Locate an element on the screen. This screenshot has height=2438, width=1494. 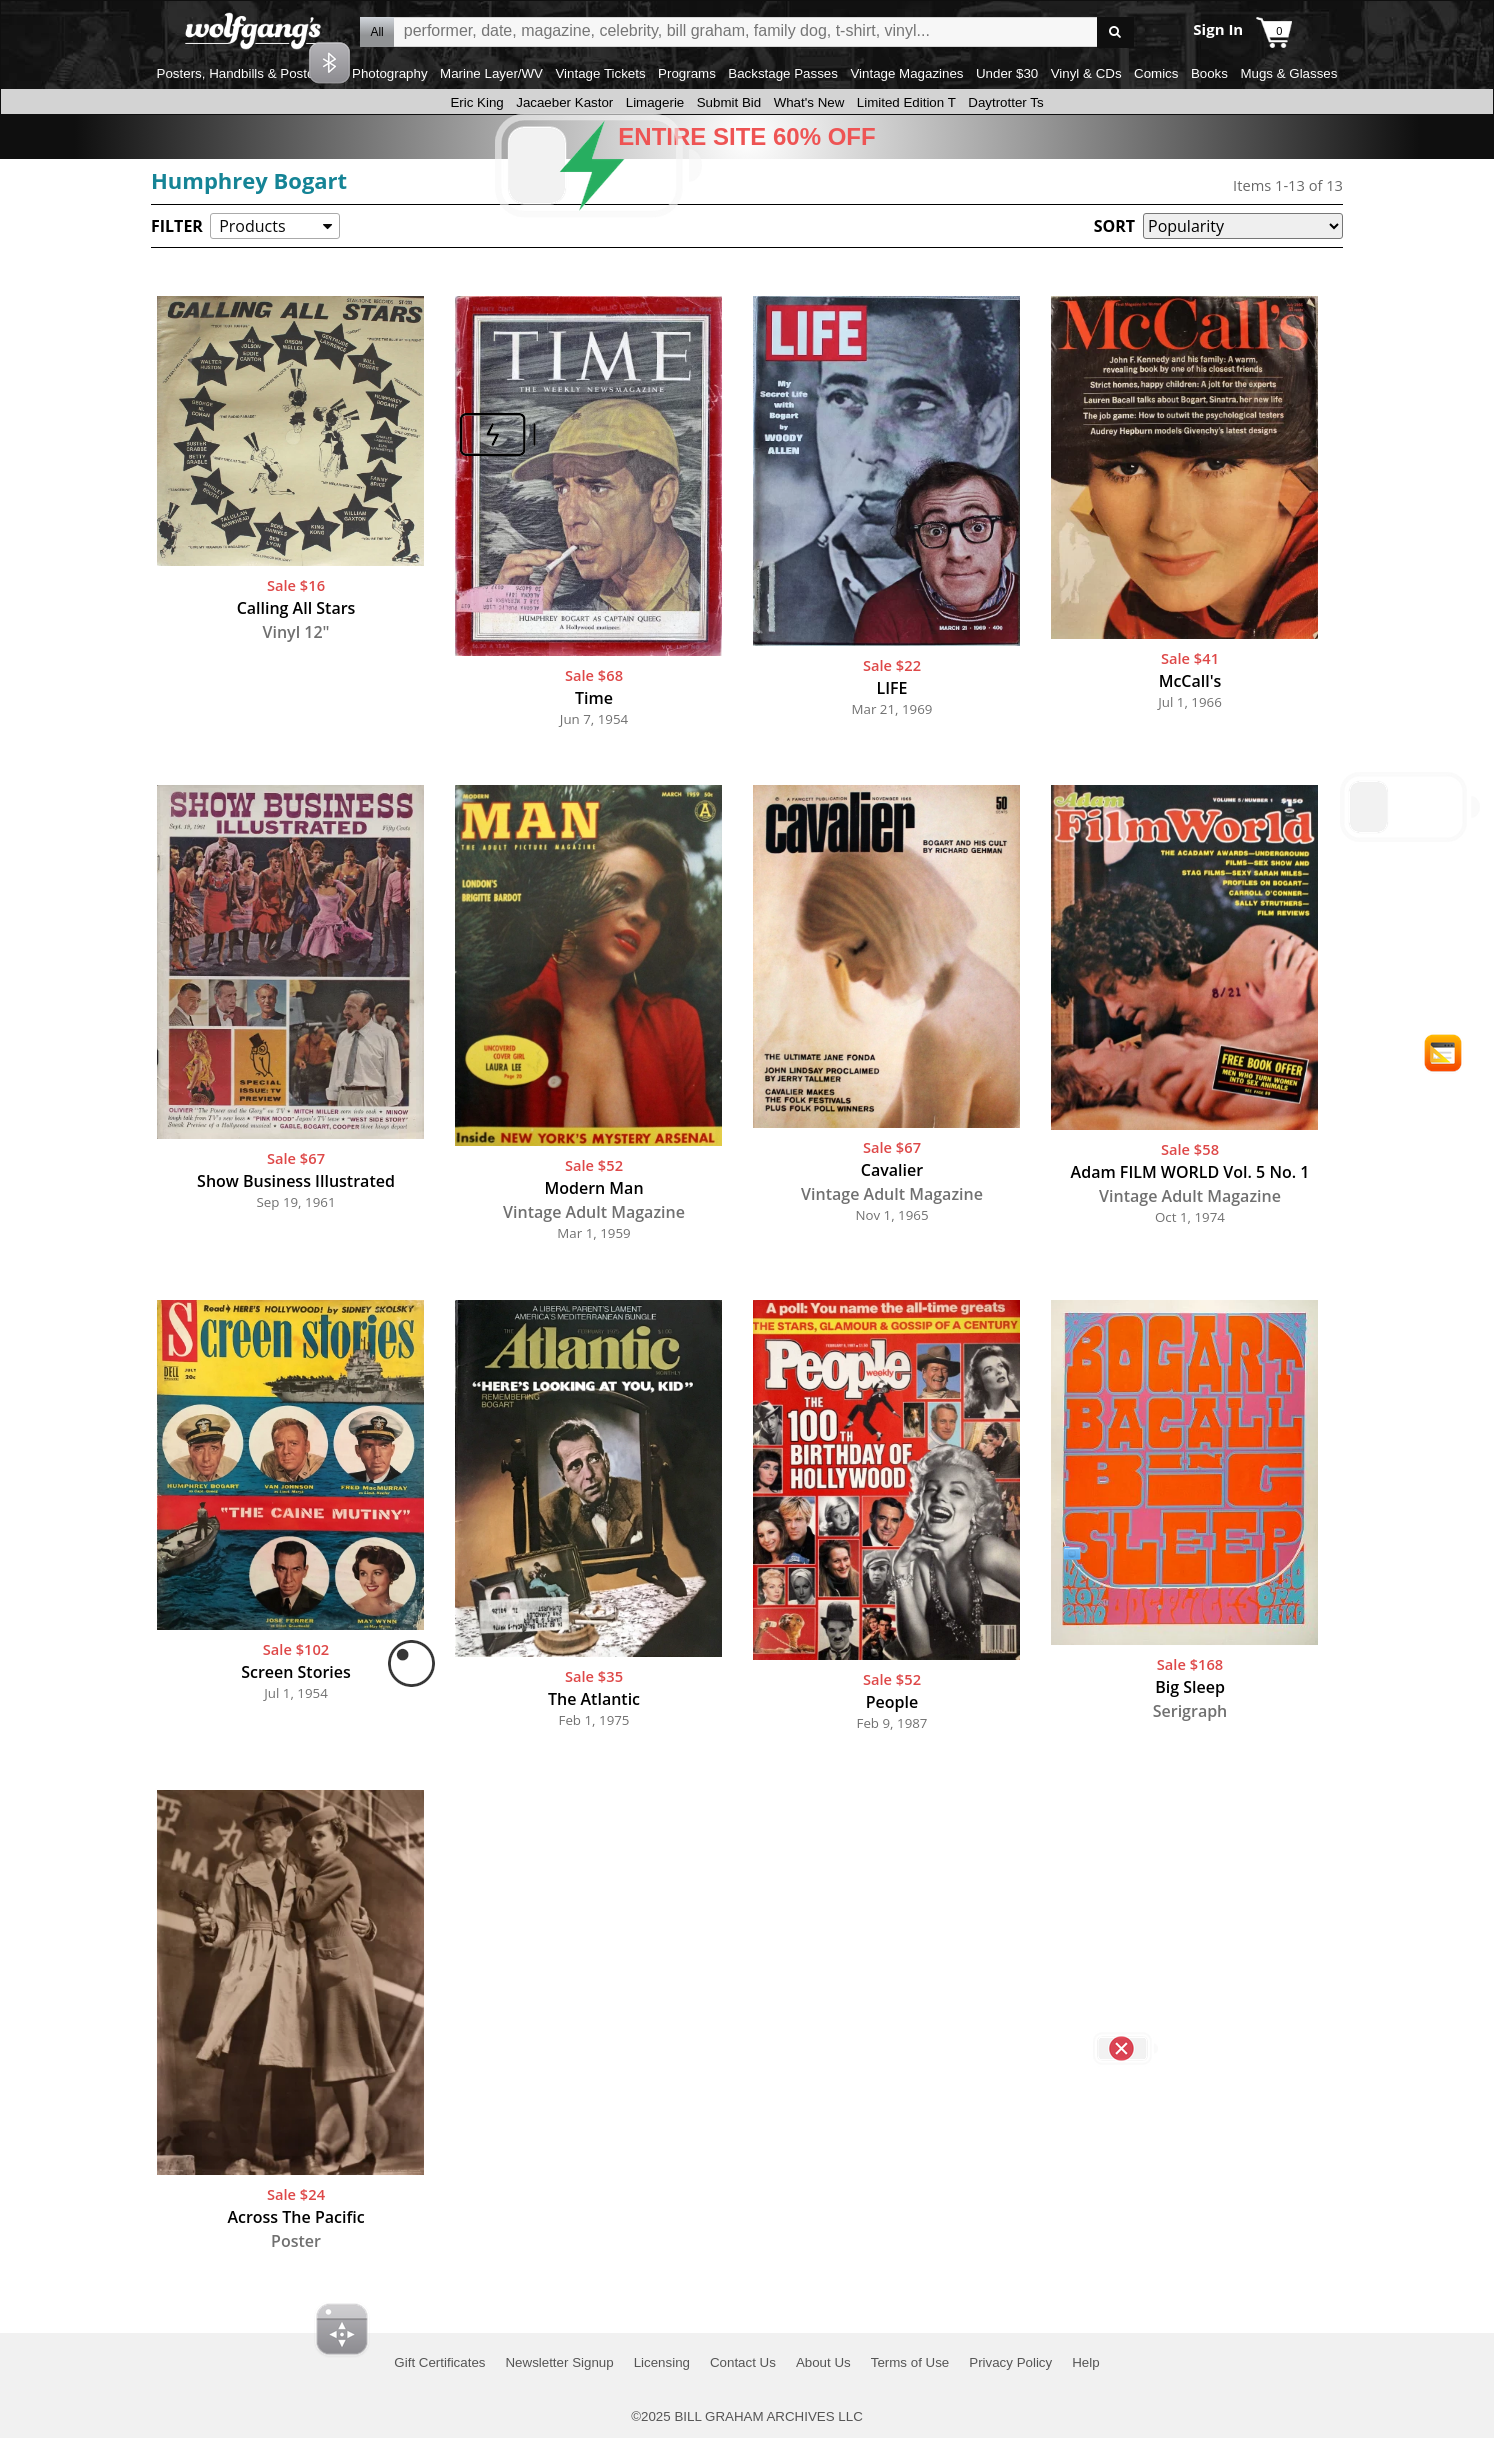
open Cambalache GTK UI designer app is located at coordinates (1443, 1053).